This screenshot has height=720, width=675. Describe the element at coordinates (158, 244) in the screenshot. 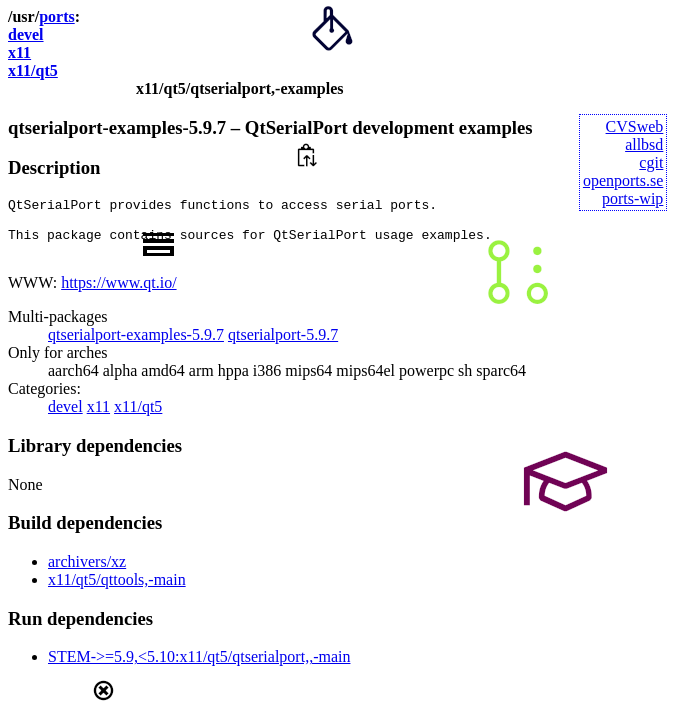

I see `split view horizontally` at that location.